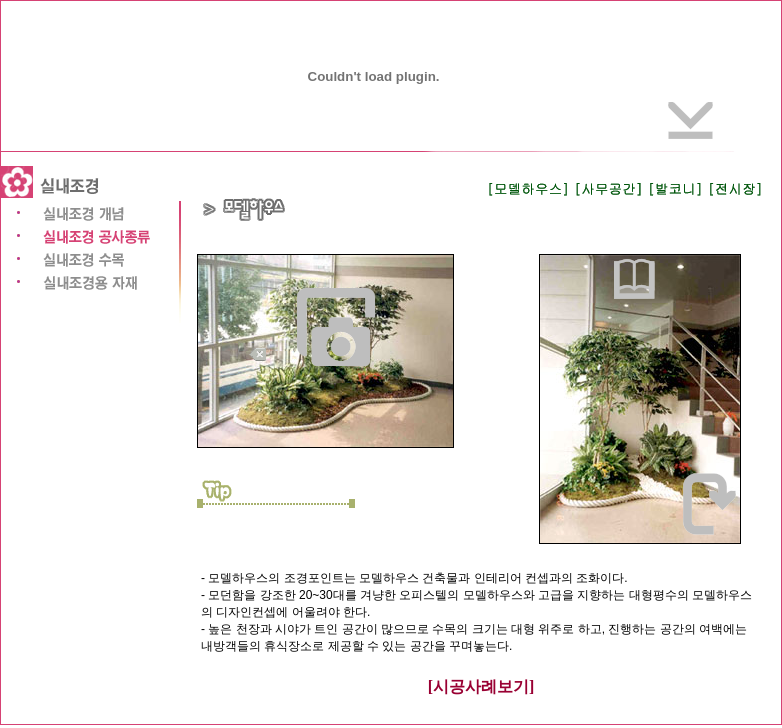 This screenshot has width=782, height=728. I want to click on open the dictionary application, so click(635, 277).